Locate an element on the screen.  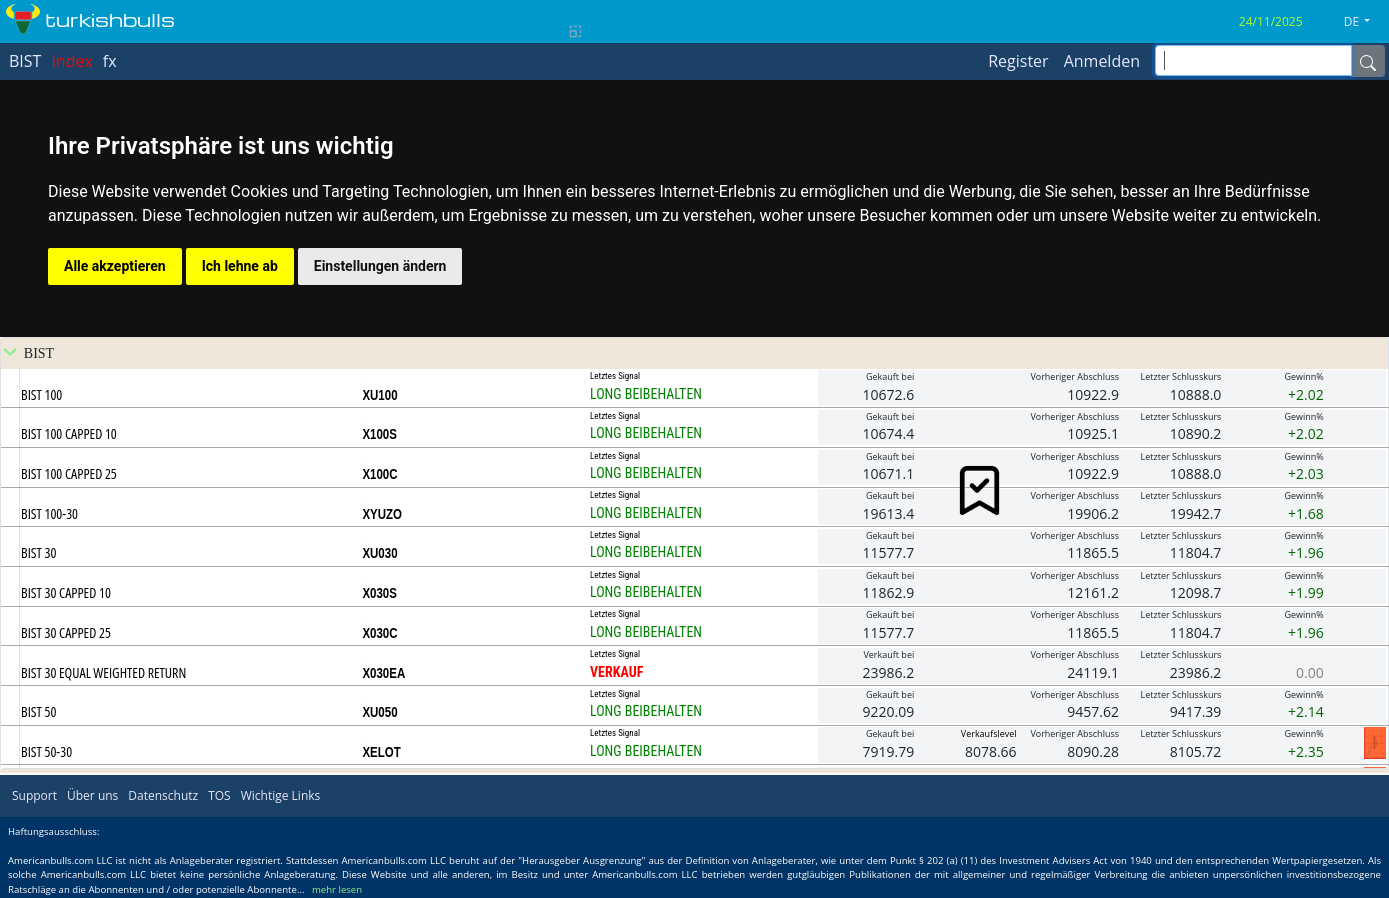
item successfully bookmarked is located at coordinates (979, 490).